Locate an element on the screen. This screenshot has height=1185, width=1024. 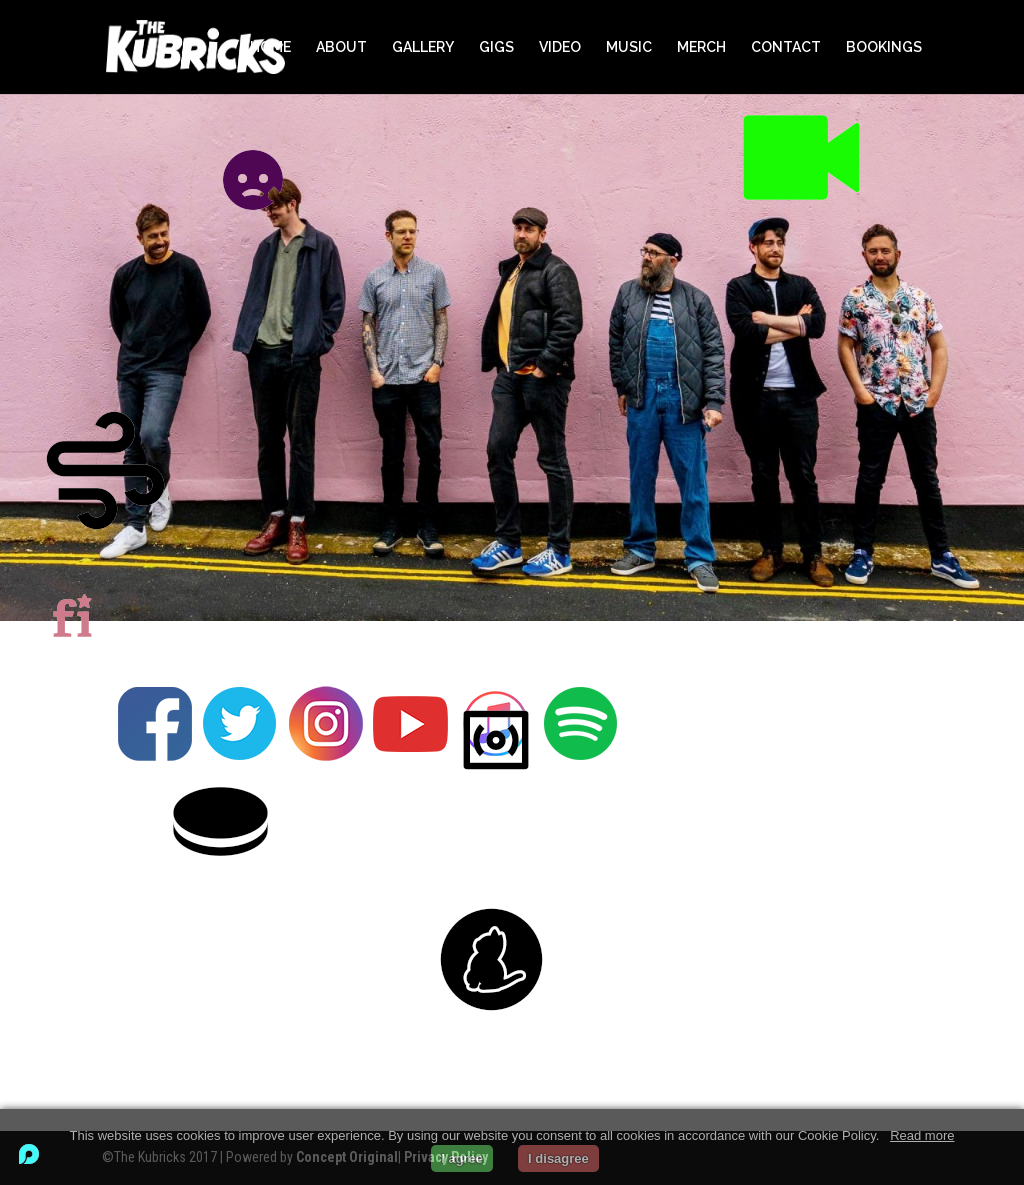
indicate negative feedback or dissatisfaction is located at coordinates (253, 180).